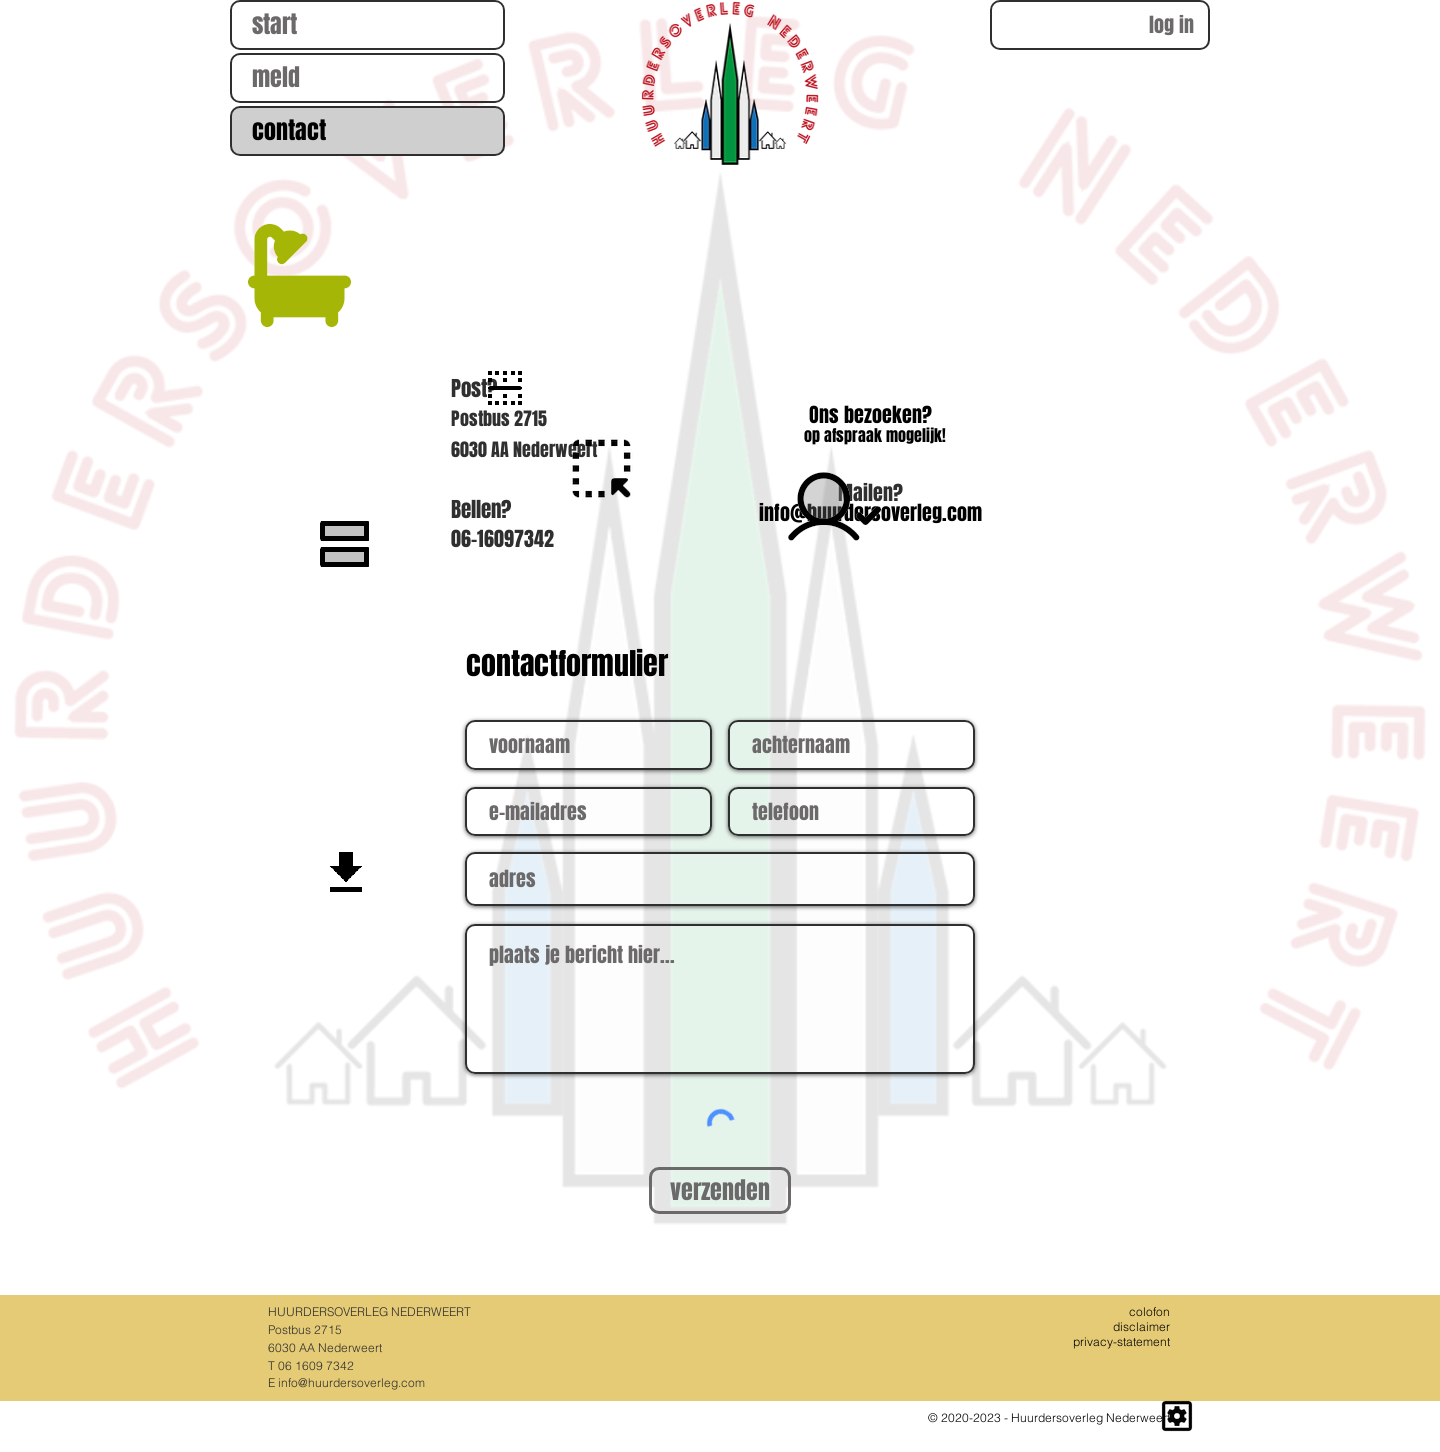 This screenshot has width=1440, height=1452. Describe the element at coordinates (601, 468) in the screenshot. I see `draw a selection area` at that location.